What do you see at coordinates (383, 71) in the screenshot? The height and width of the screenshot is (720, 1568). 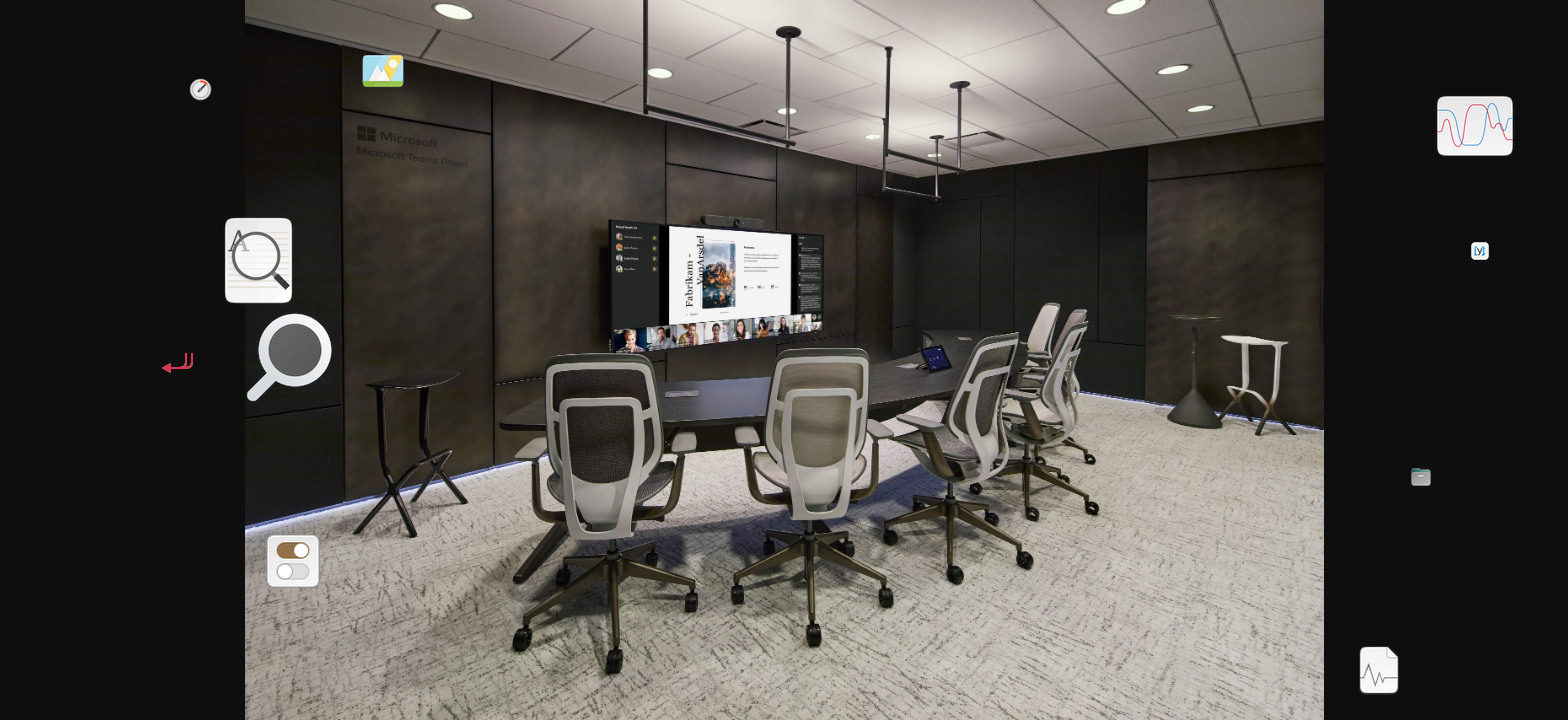 I see `open the photos app` at bounding box center [383, 71].